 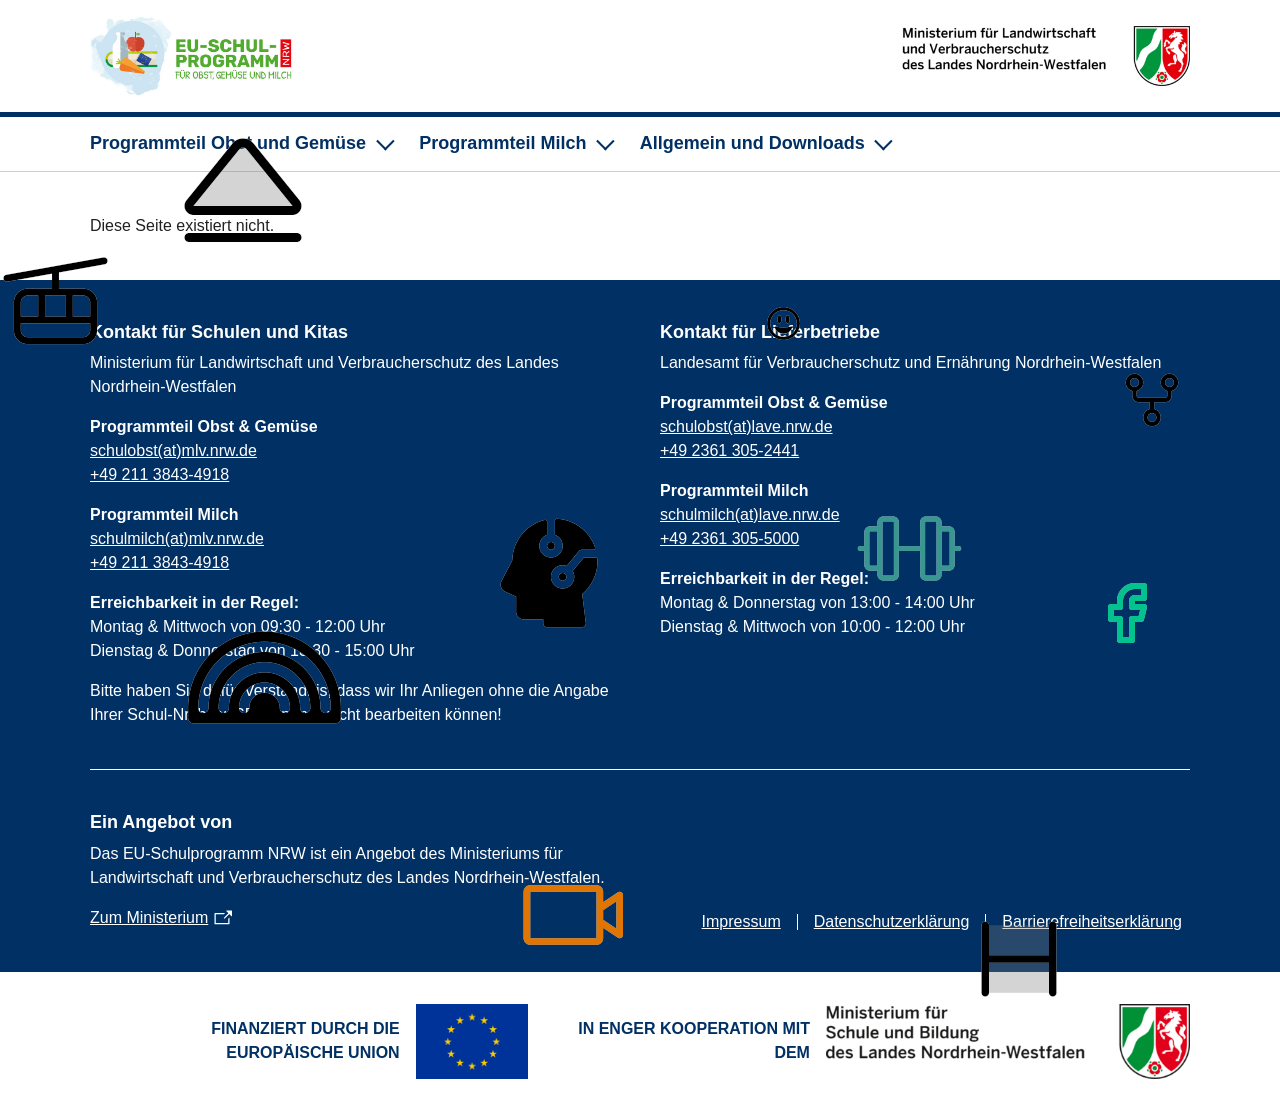 What do you see at coordinates (1152, 400) in the screenshot?
I see `fork a repository` at bounding box center [1152, 400].